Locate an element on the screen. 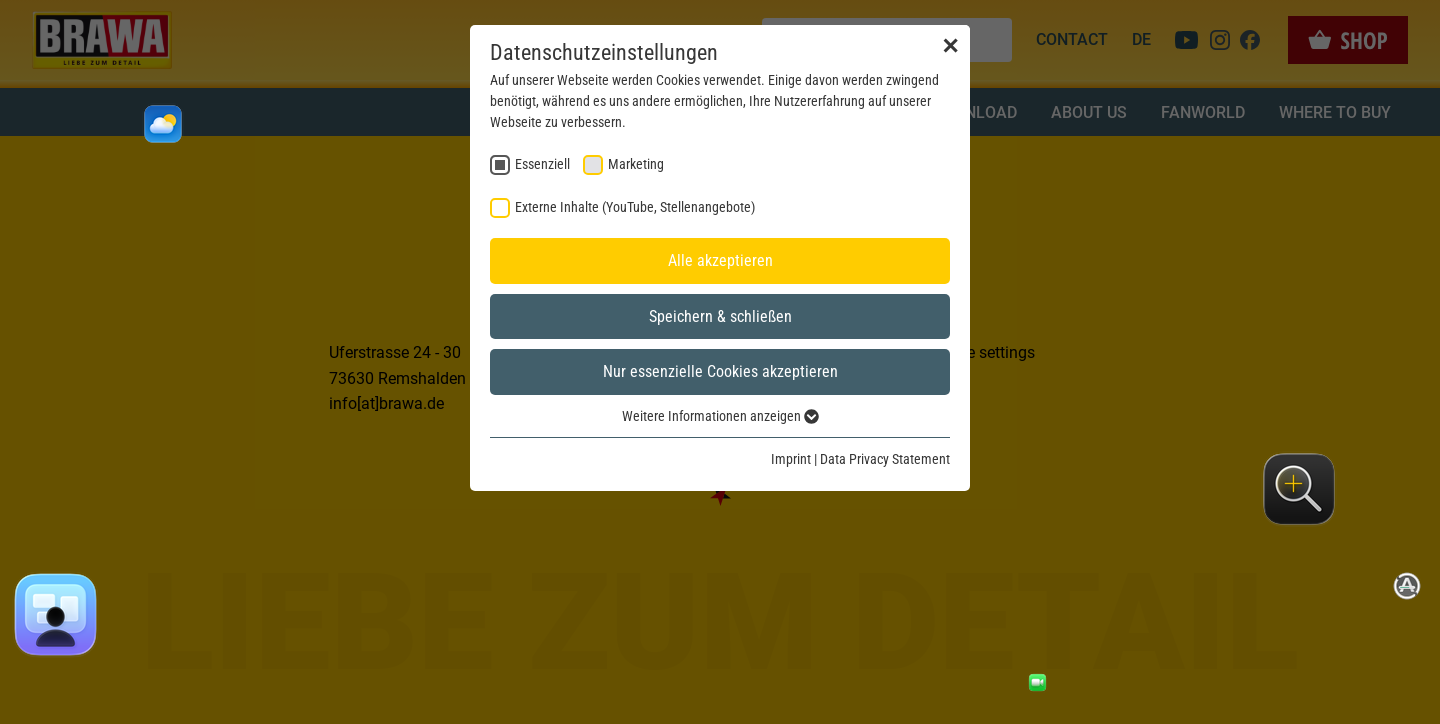 The height and width of the screenshot is (724, 1440). open FaceTime to start a video call is located at coordinates (1037, 682).